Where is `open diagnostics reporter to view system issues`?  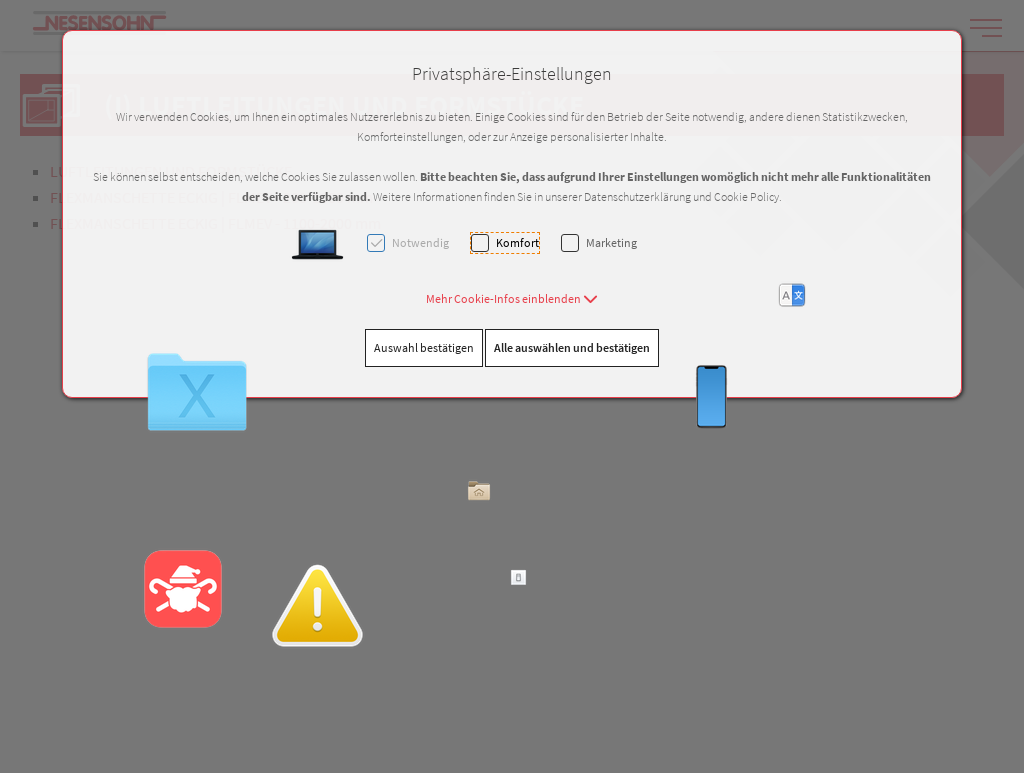 open diagnostics reporter to view system issues is located at coordinates (317, 605).